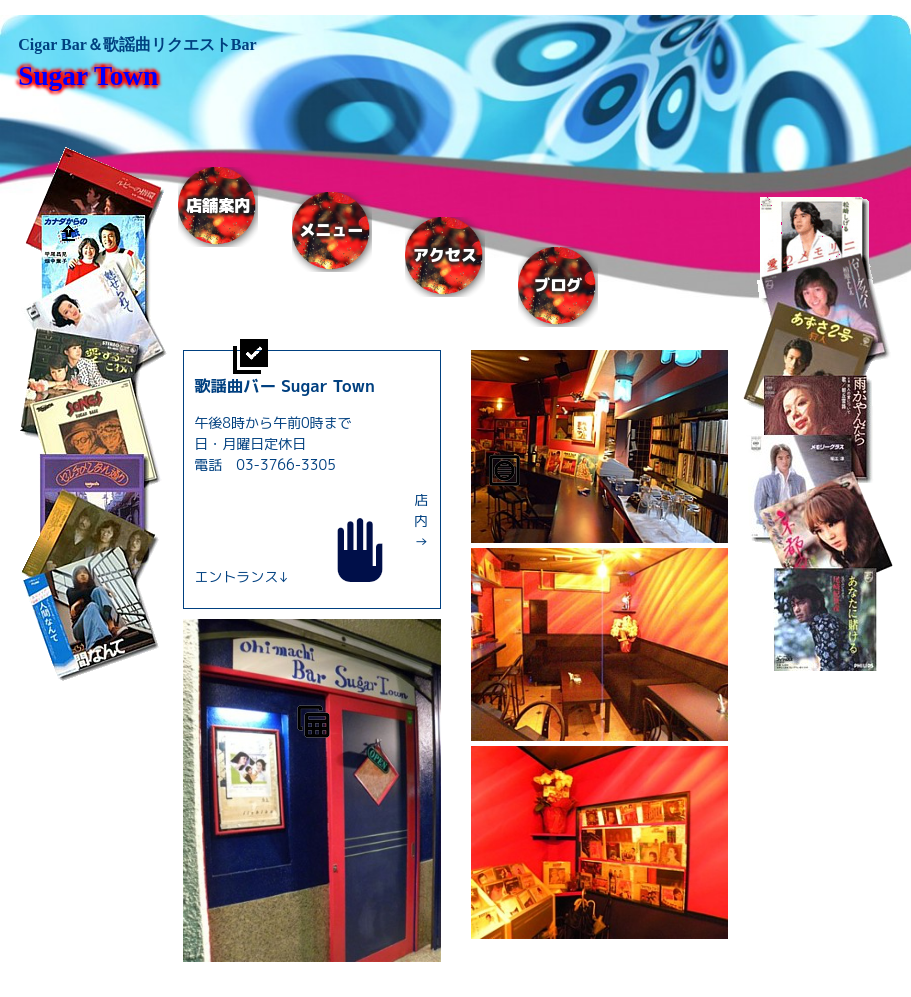  I want to click on item successfully added to library, so click(250, 356).